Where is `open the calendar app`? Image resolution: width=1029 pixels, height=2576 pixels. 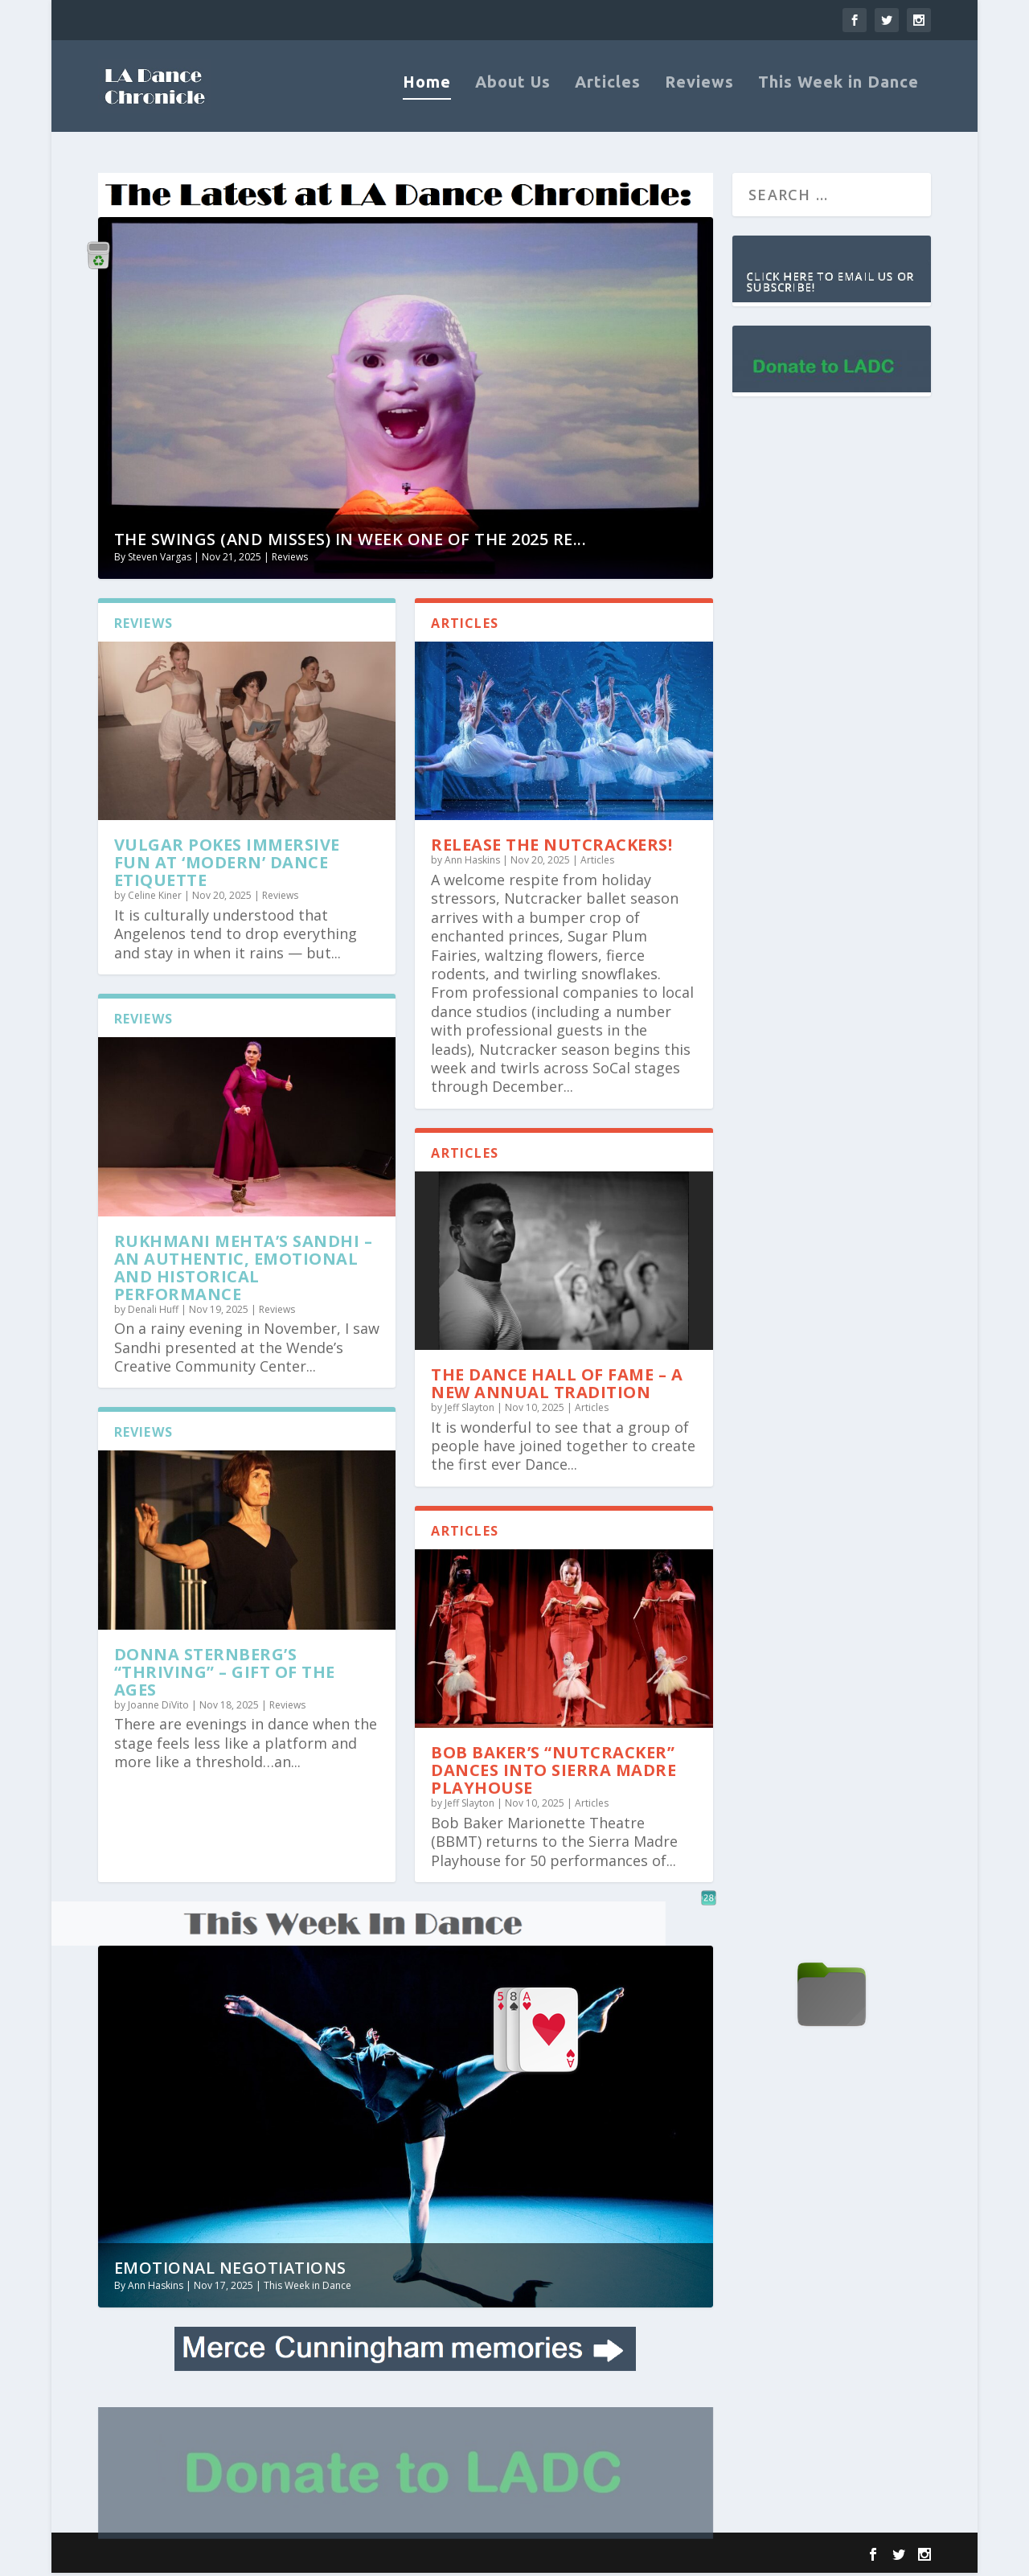
open the calendar app is located at coordinates (708, 1897).